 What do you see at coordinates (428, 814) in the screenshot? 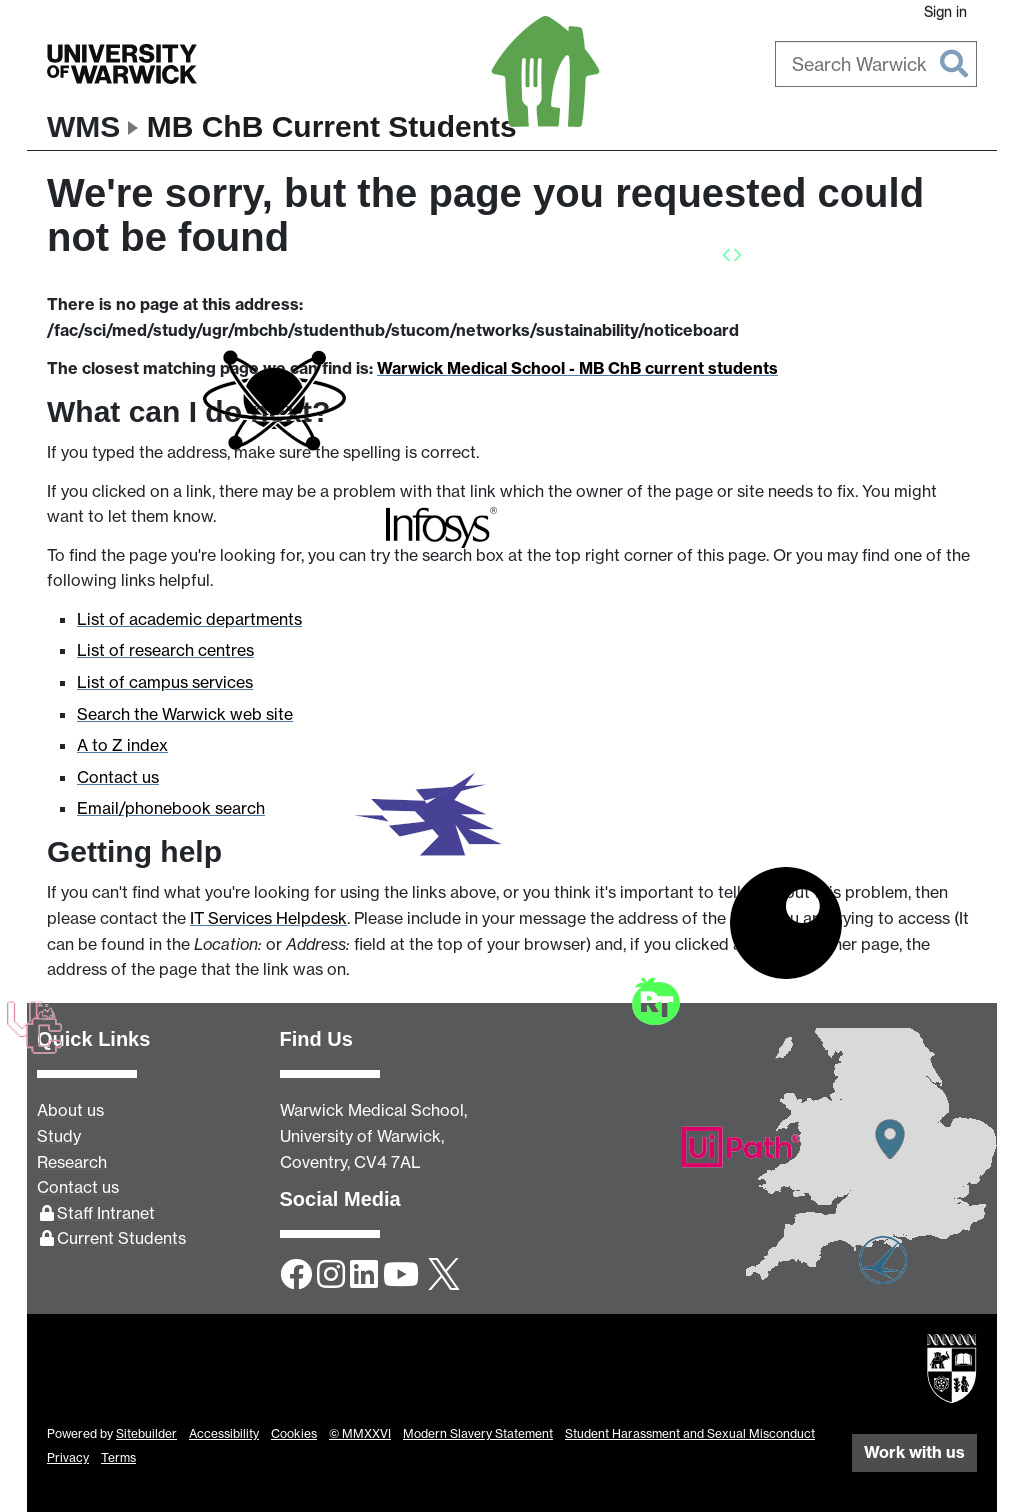
I see `wails framework logo` at bounding box center [428, 814].